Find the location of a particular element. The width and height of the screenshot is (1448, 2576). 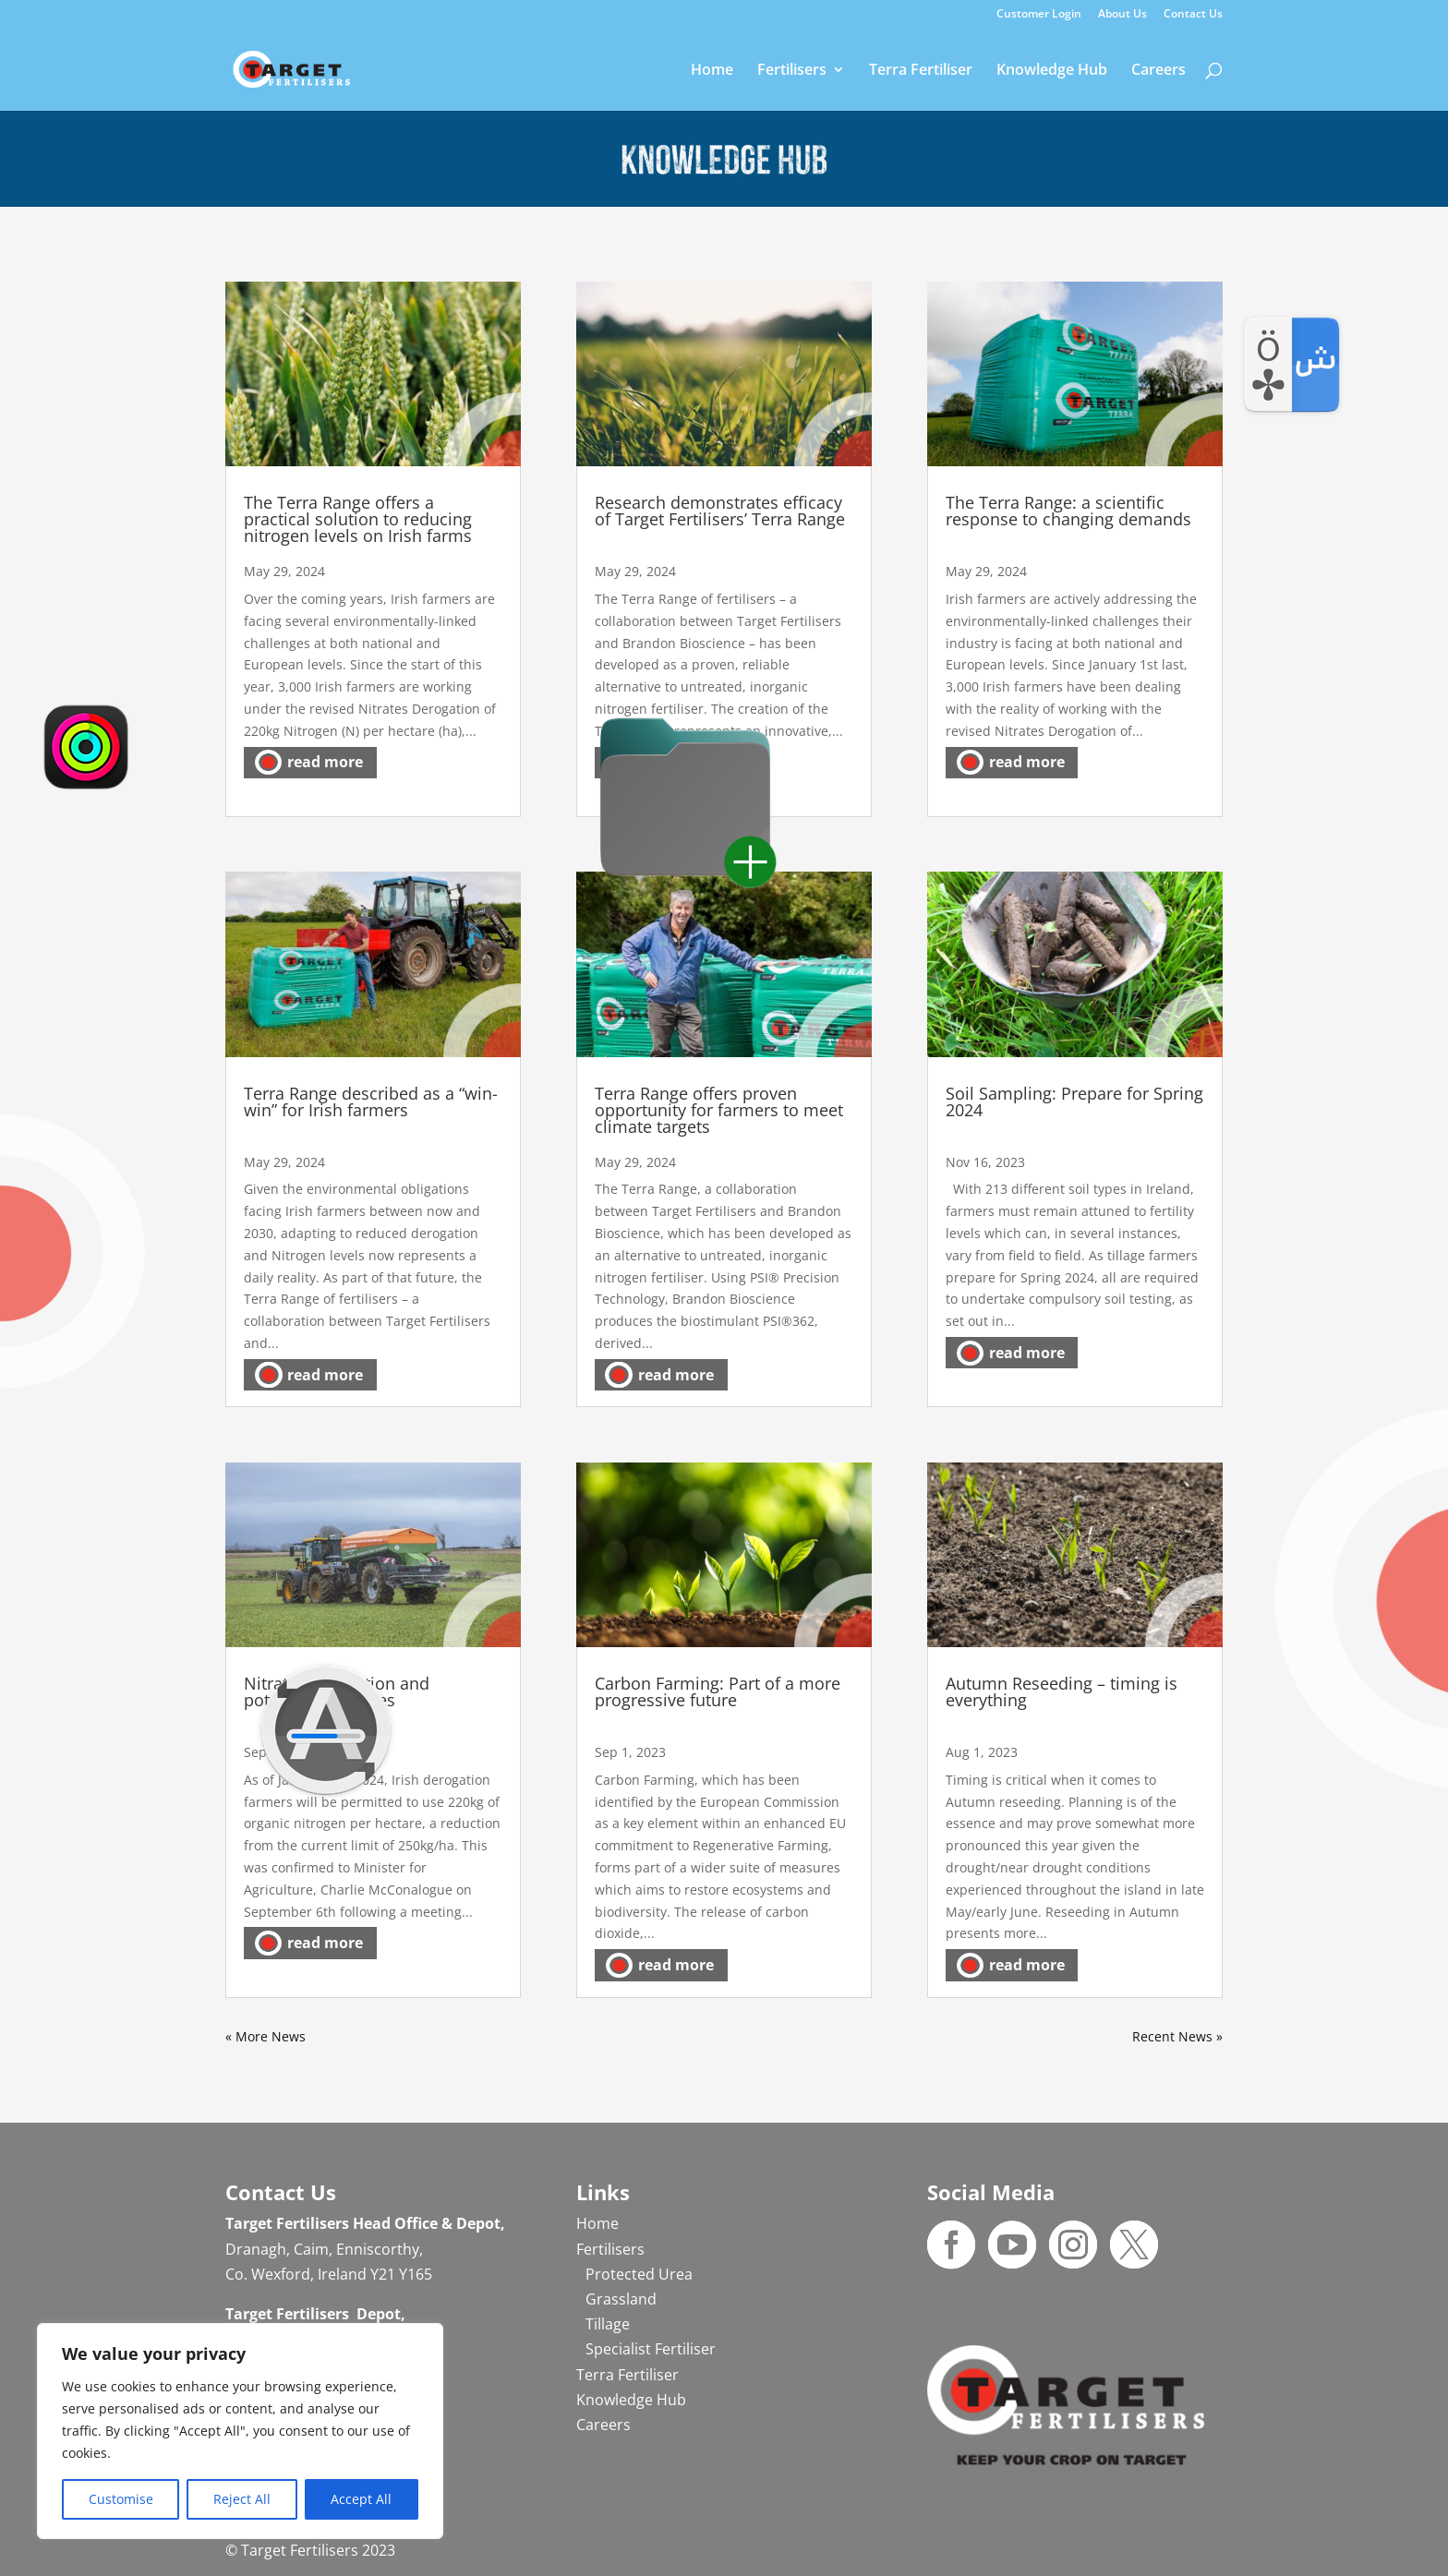

open the software updater application is located at coordinates (326, 1730).